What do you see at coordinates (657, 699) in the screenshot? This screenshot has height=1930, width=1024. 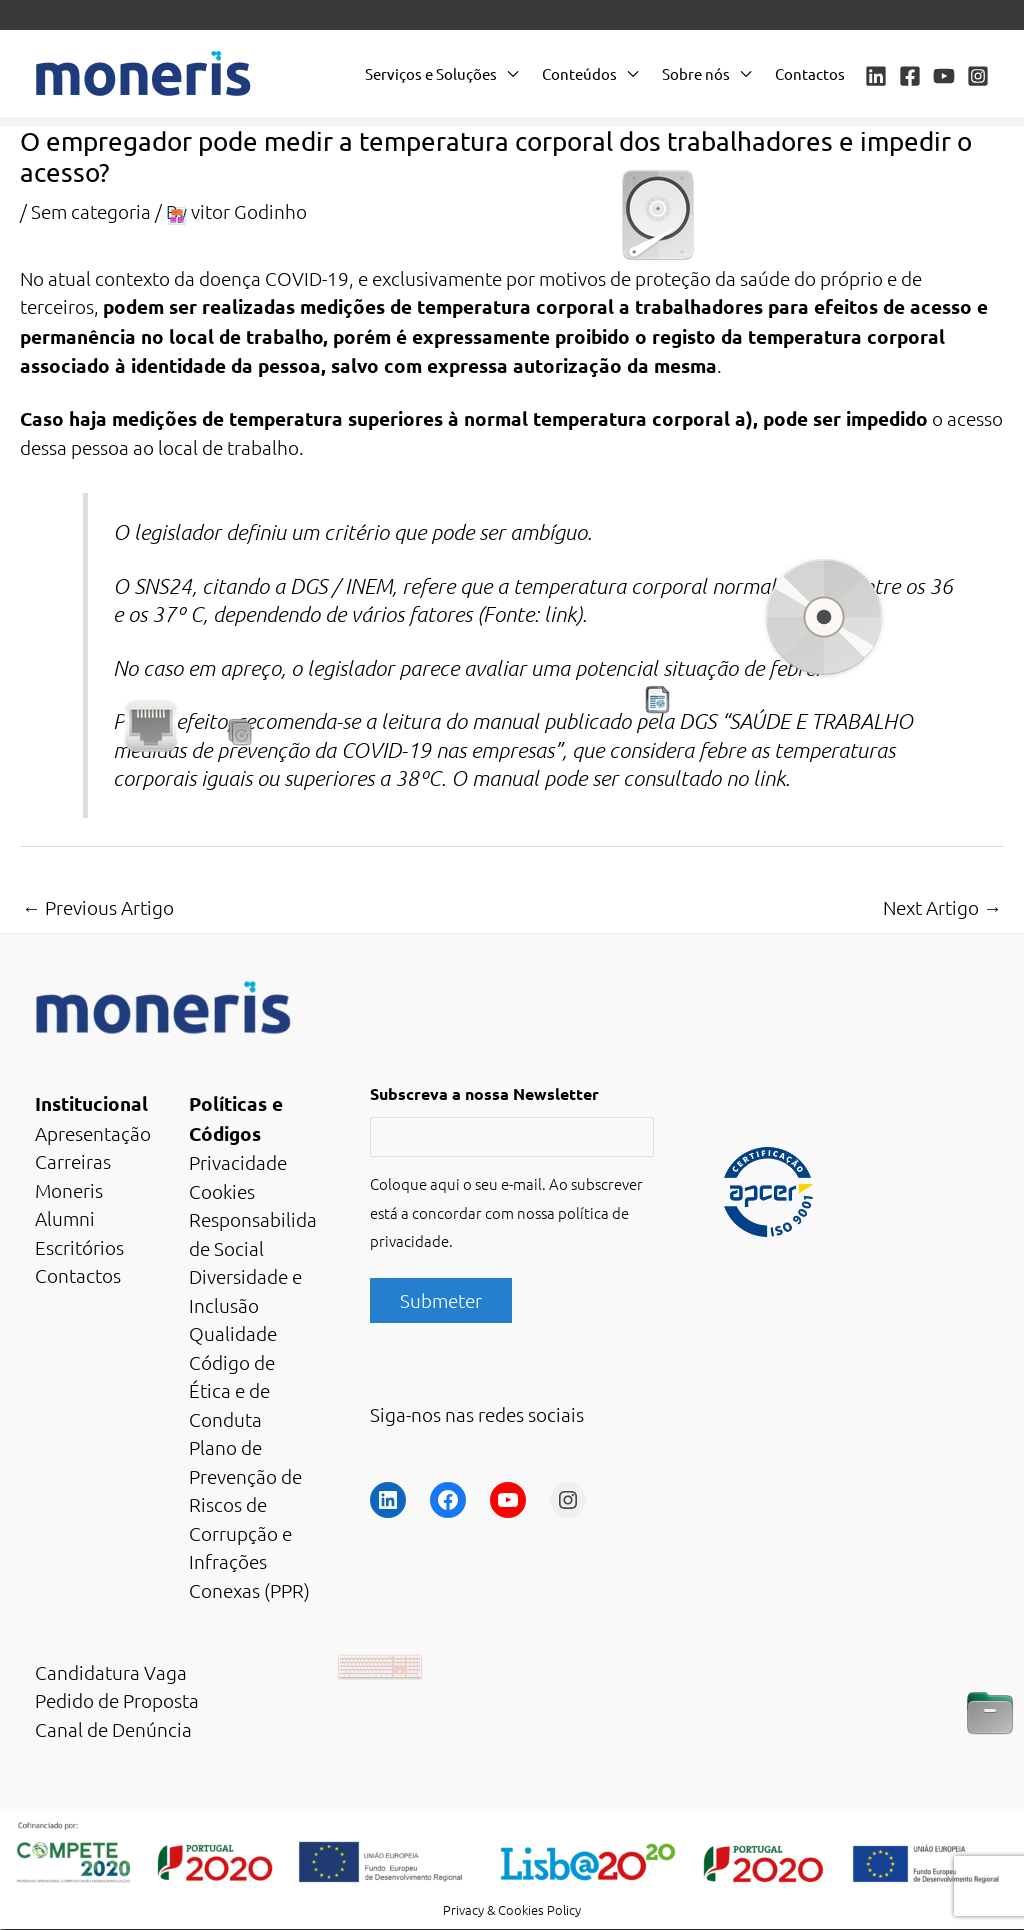 I see `open a web document file` at bounding box center [657, 699].